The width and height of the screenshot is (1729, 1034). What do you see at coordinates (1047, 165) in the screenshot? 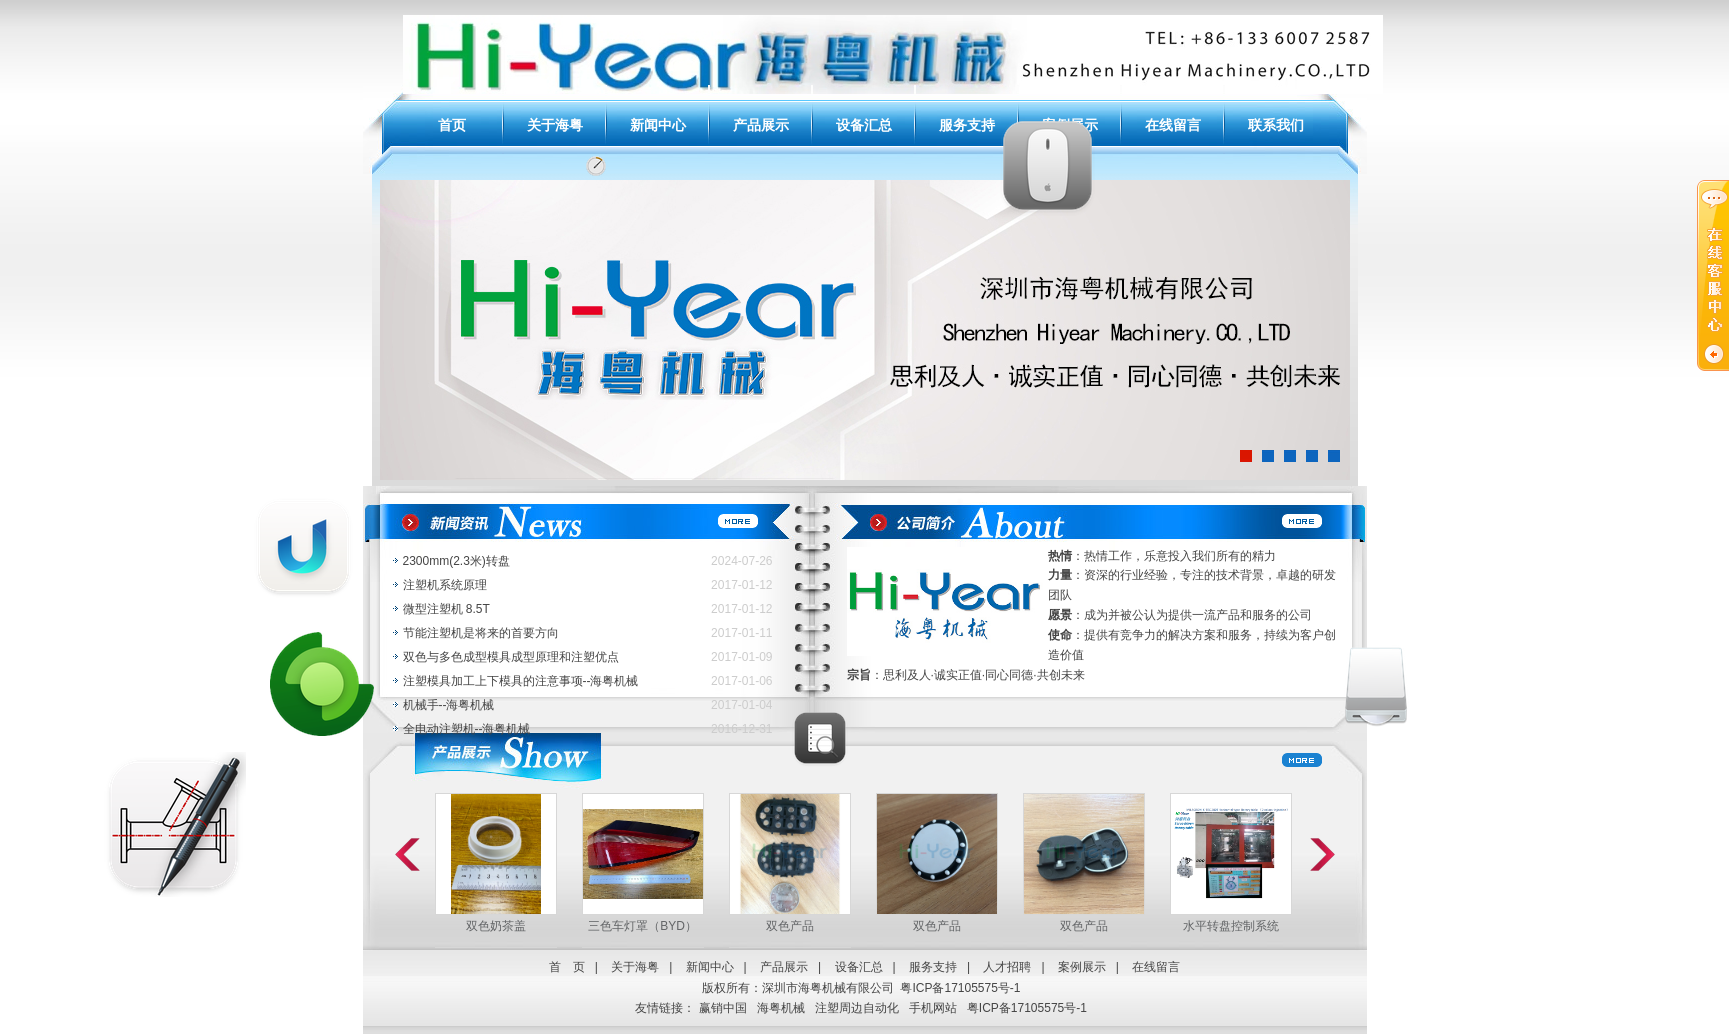
I see `open mouse and trackpad settings` at bounding box center [1047, 165].